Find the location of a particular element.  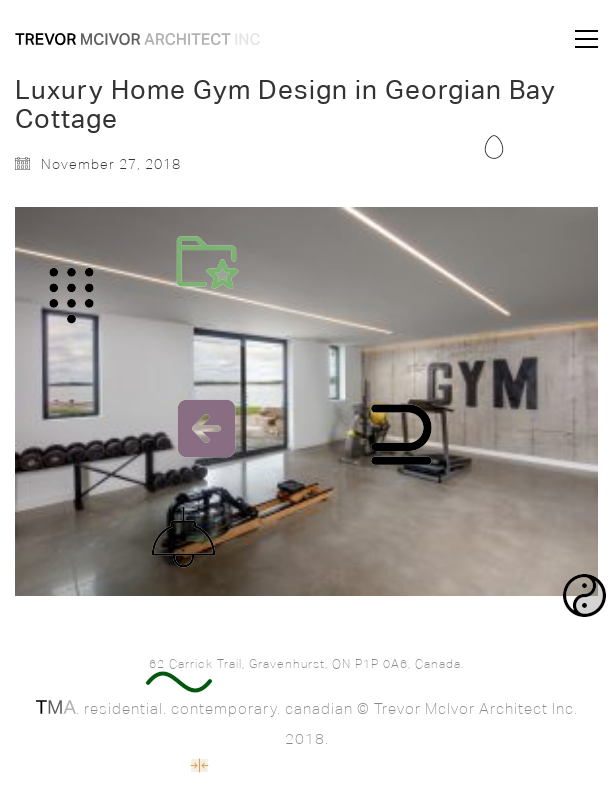

collapse or minimize a panel horizontally is located at coordinates (199, 765).